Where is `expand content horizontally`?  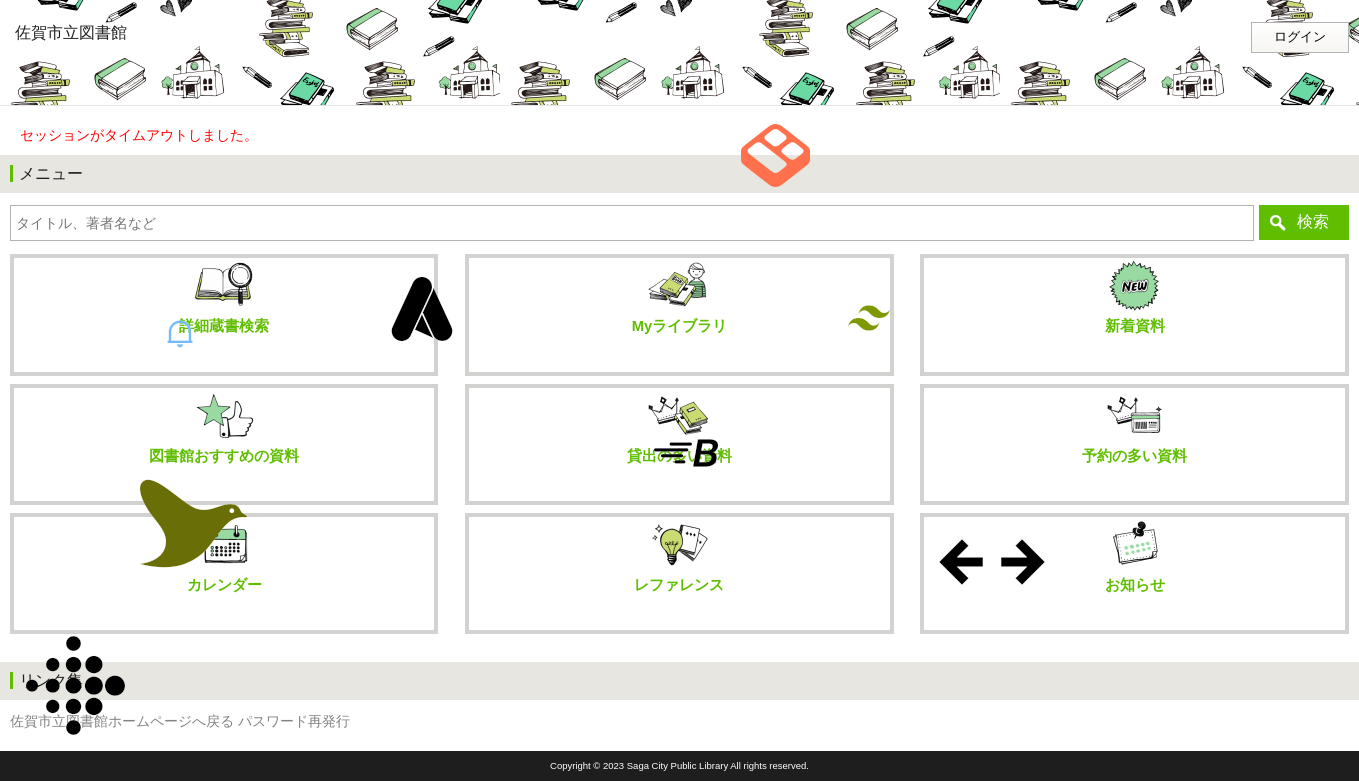
expand content horizontally is located at coordinates (992, 562).